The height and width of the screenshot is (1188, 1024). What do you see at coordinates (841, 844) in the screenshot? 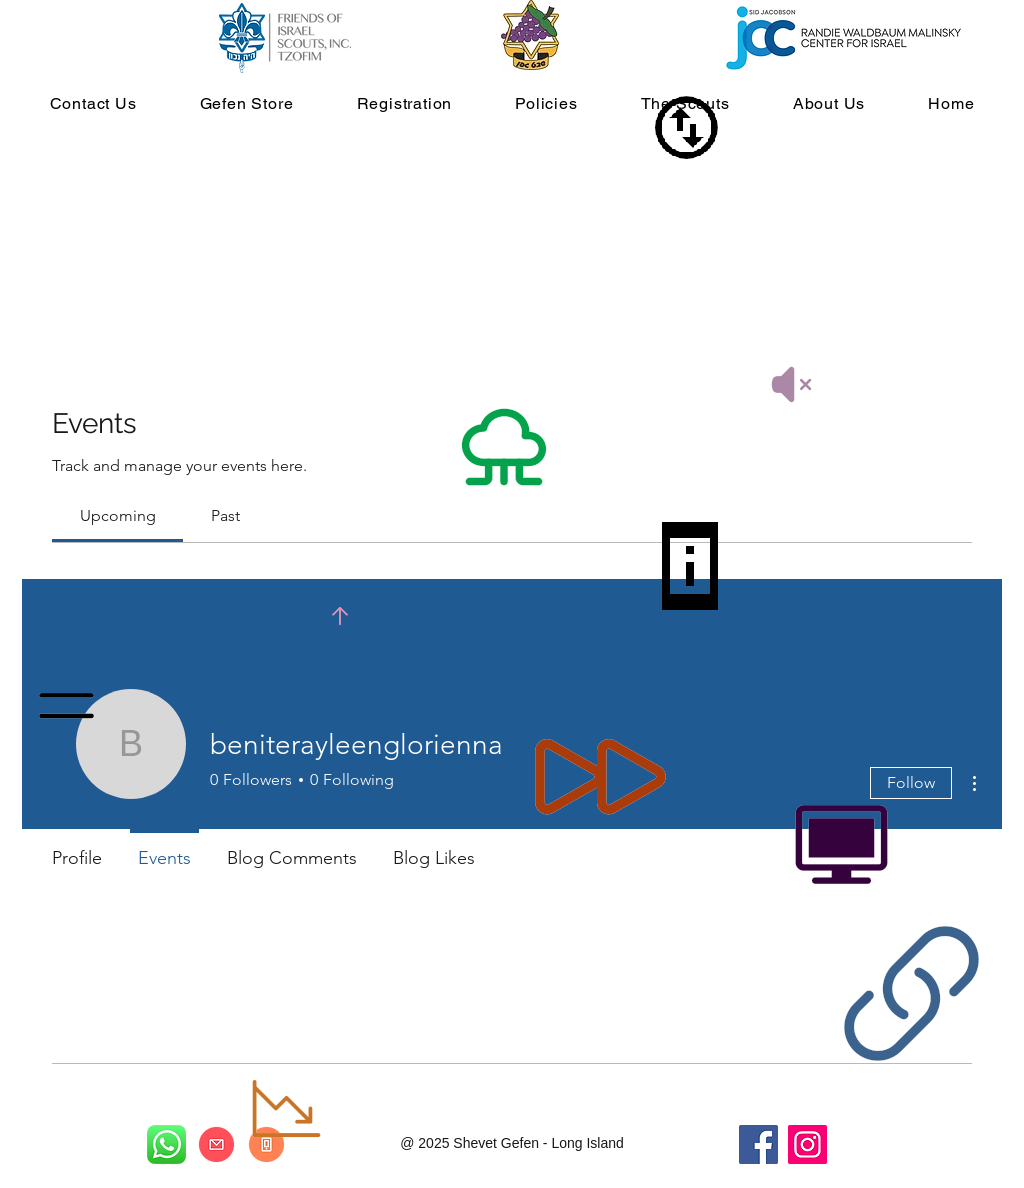
I see `access TV or video streaming options` at bounding box center [841, 844].